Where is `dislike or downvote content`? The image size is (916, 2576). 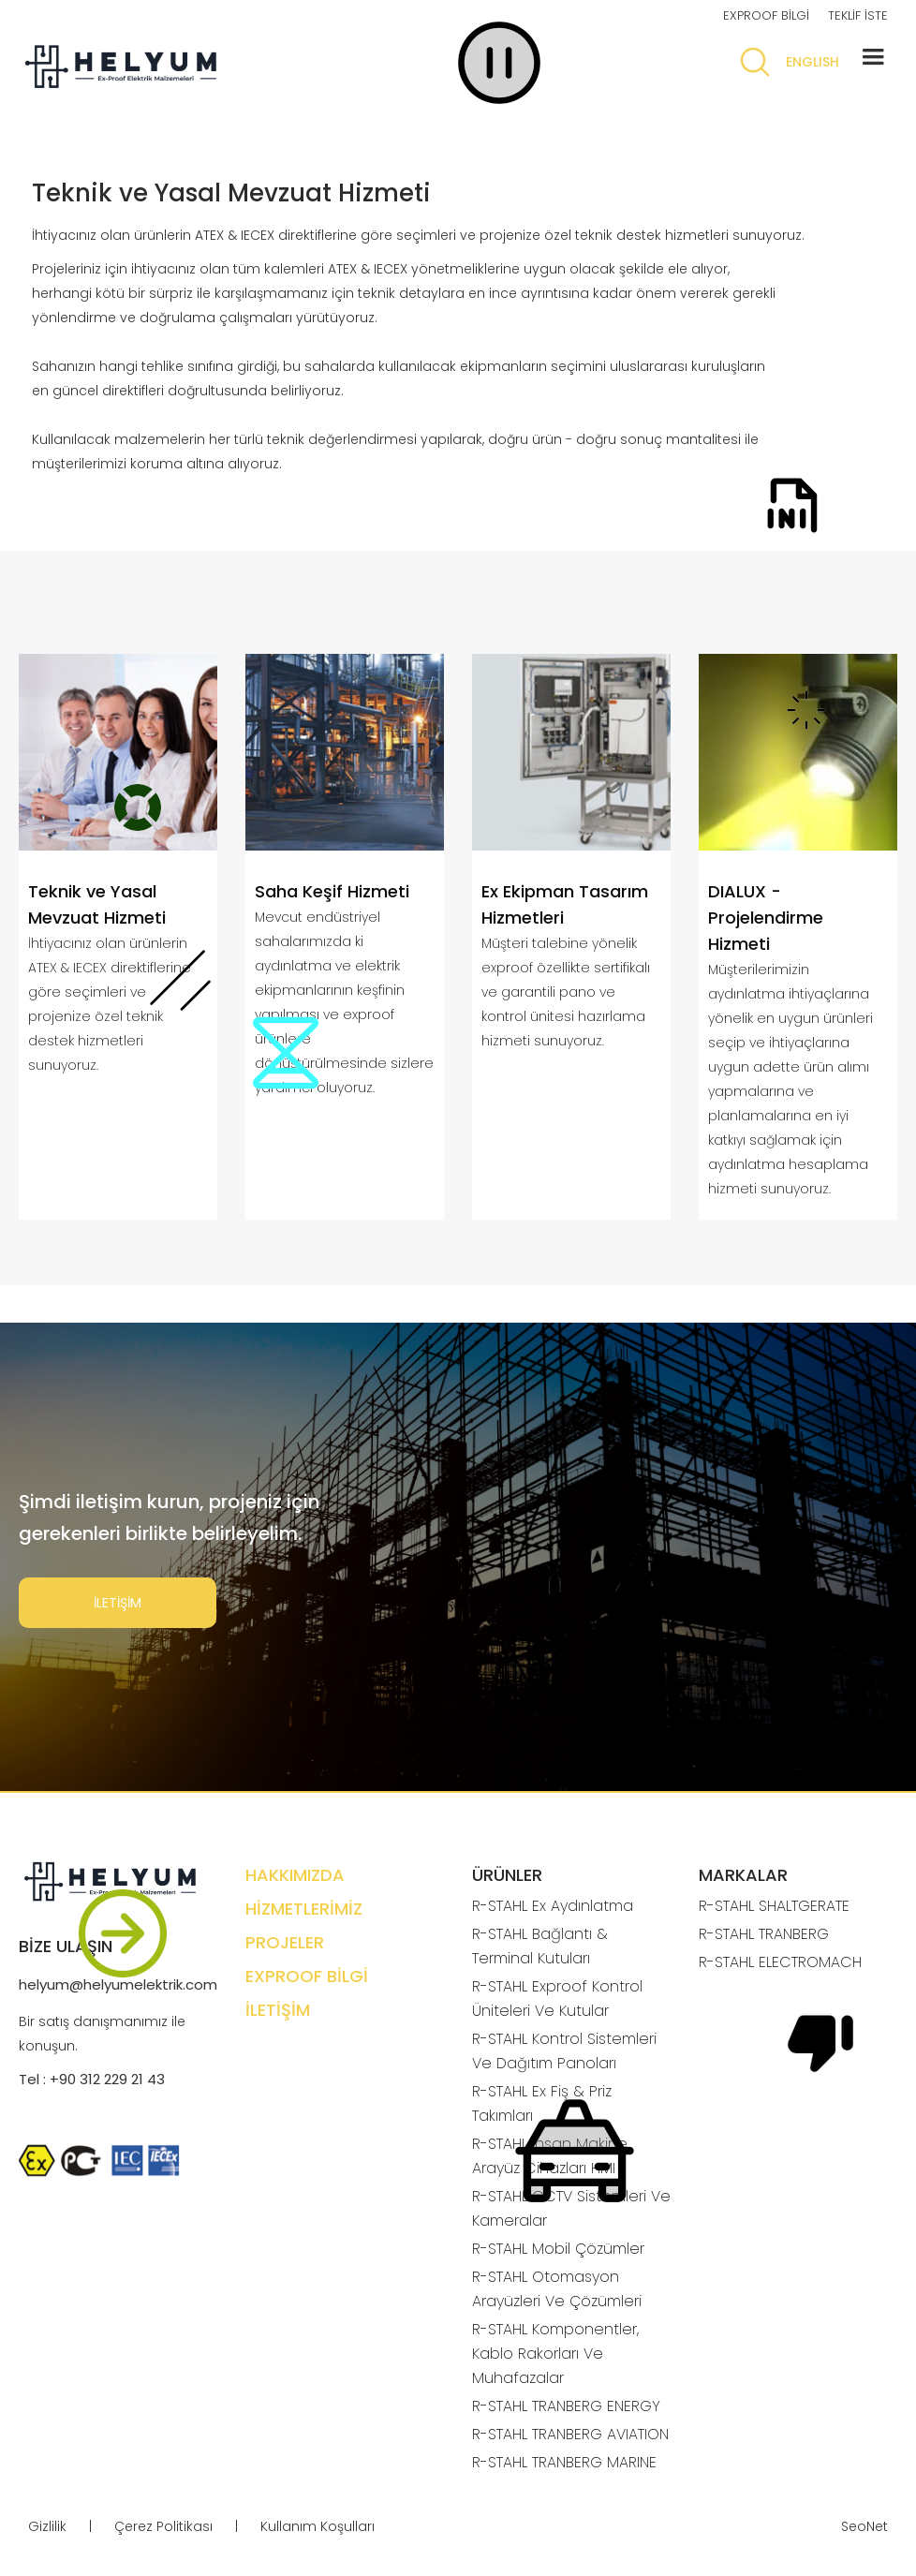 dislike or downvote content is located at coordinates (820, 2041).